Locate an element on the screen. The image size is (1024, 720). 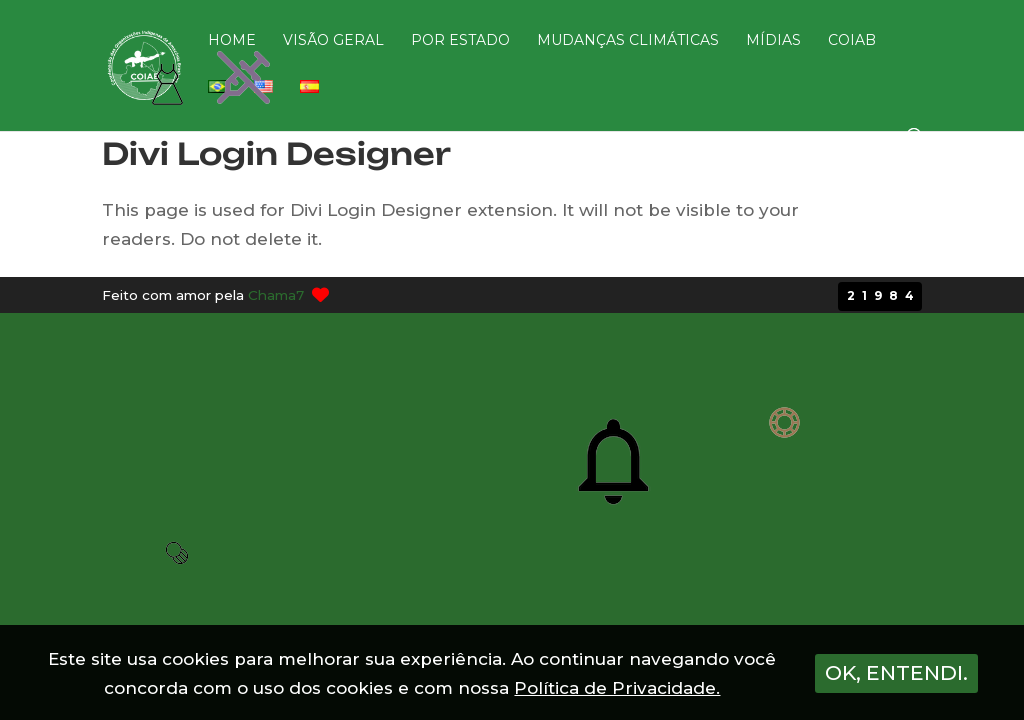
browse women's clothing is located at coordinates (167, 86).